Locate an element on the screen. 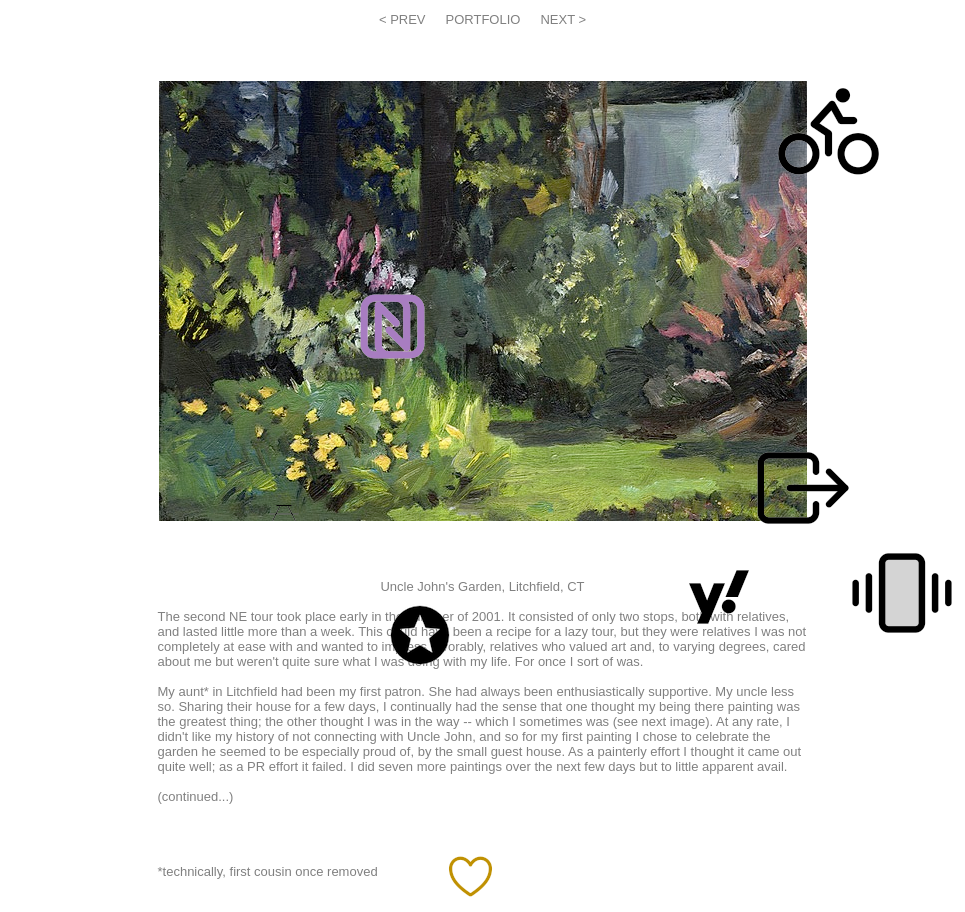 This screenshot has width=965, height=912. log out of your account is located at coordinates (803, 488).